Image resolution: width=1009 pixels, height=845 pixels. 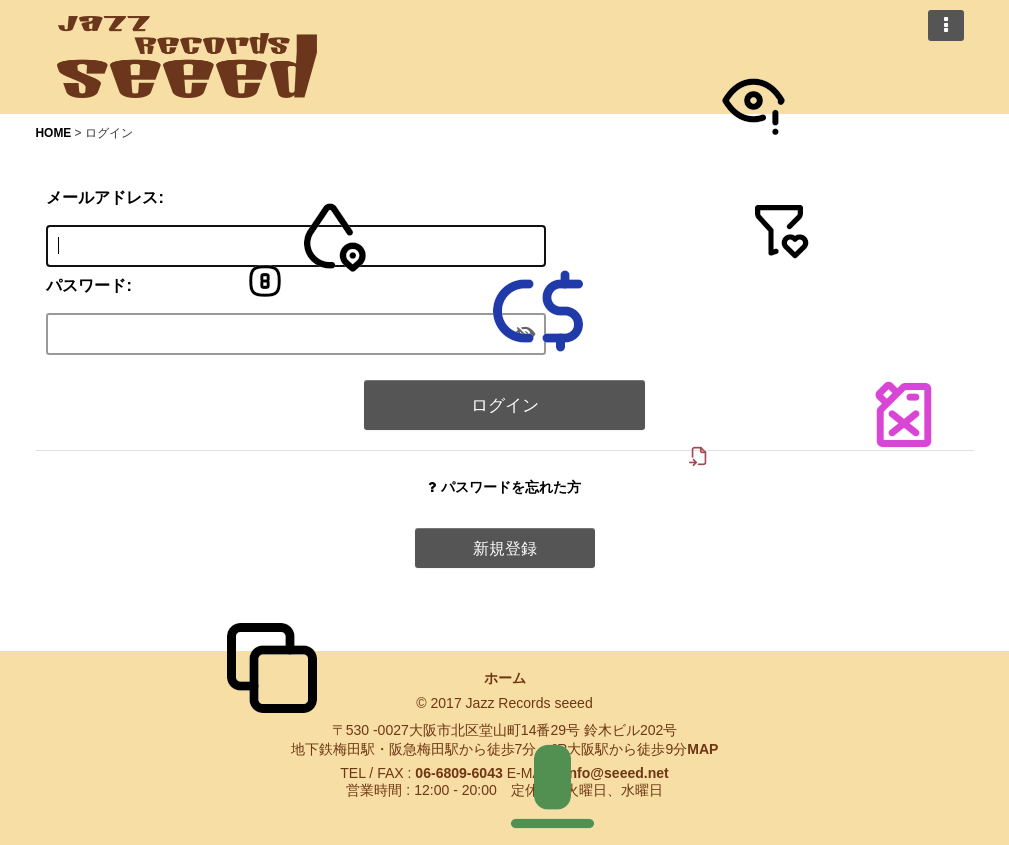 I want to click on filter by favorites, so click(x=779, y=229).